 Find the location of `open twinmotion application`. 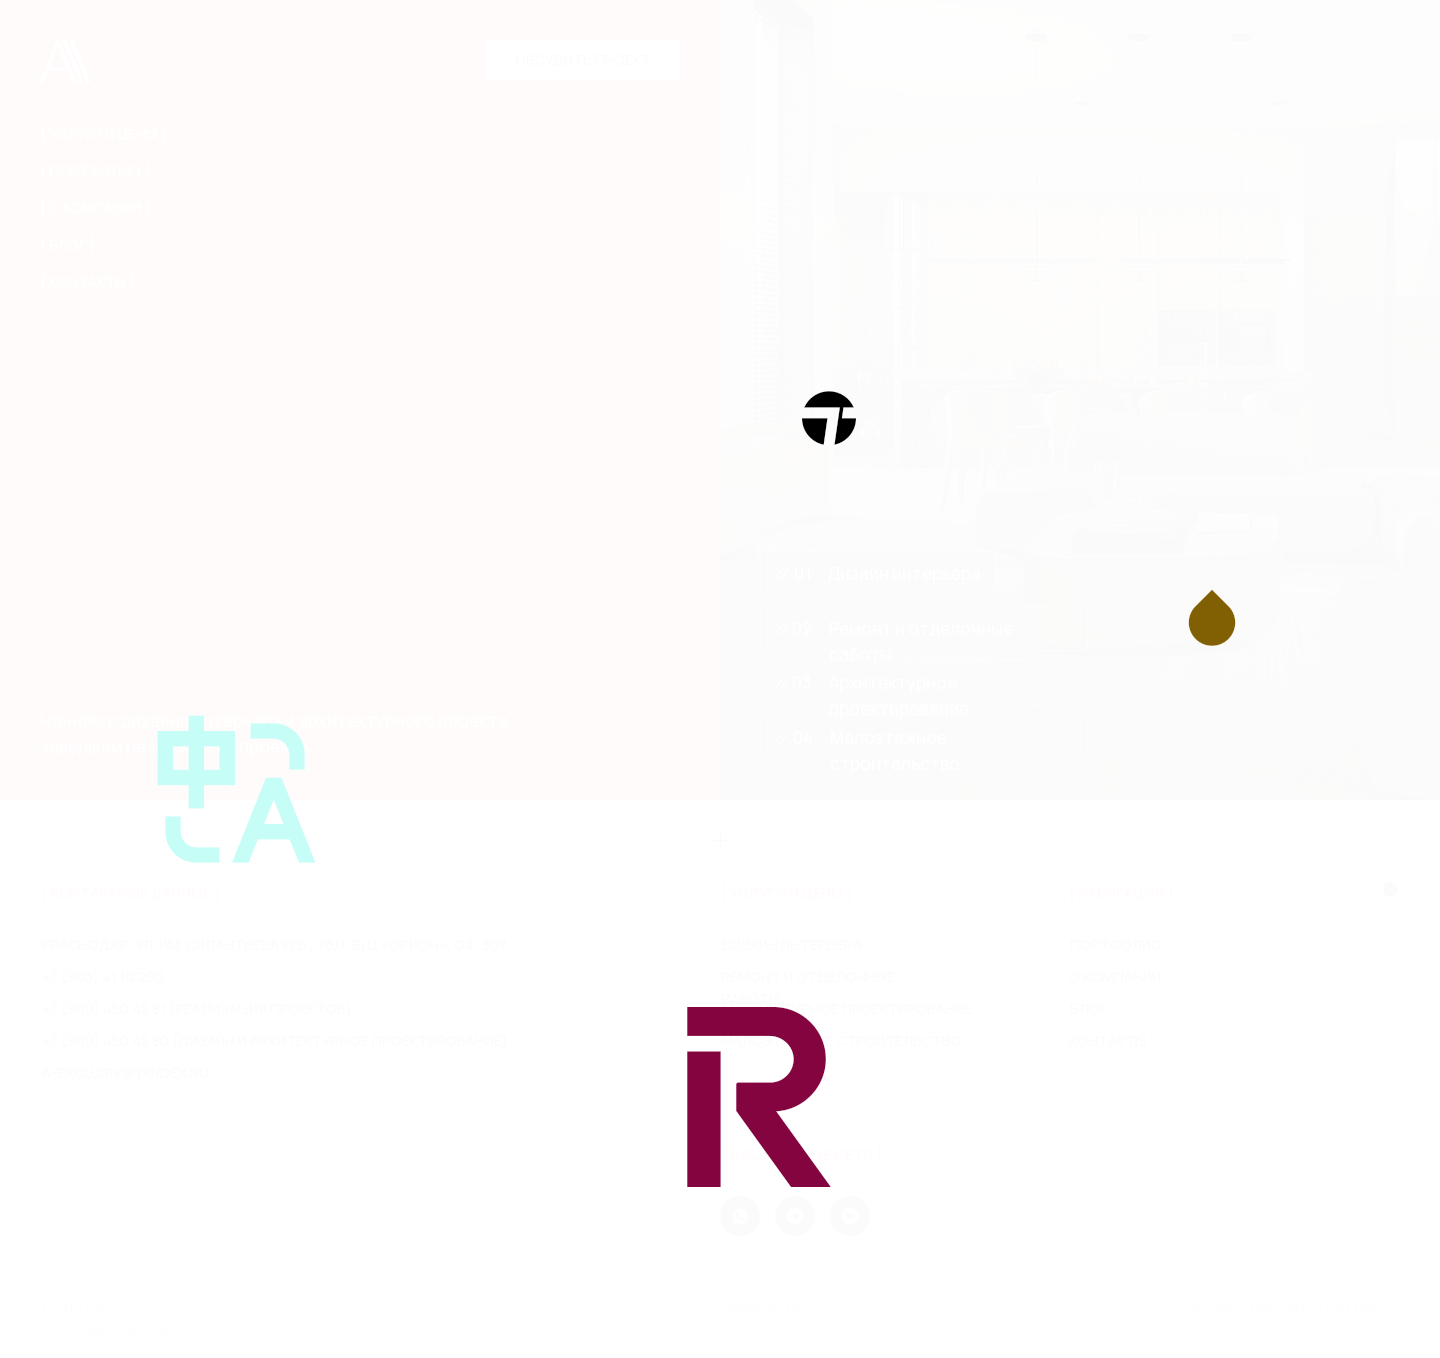

open twinmotion application is located at coordinates (829, 418).